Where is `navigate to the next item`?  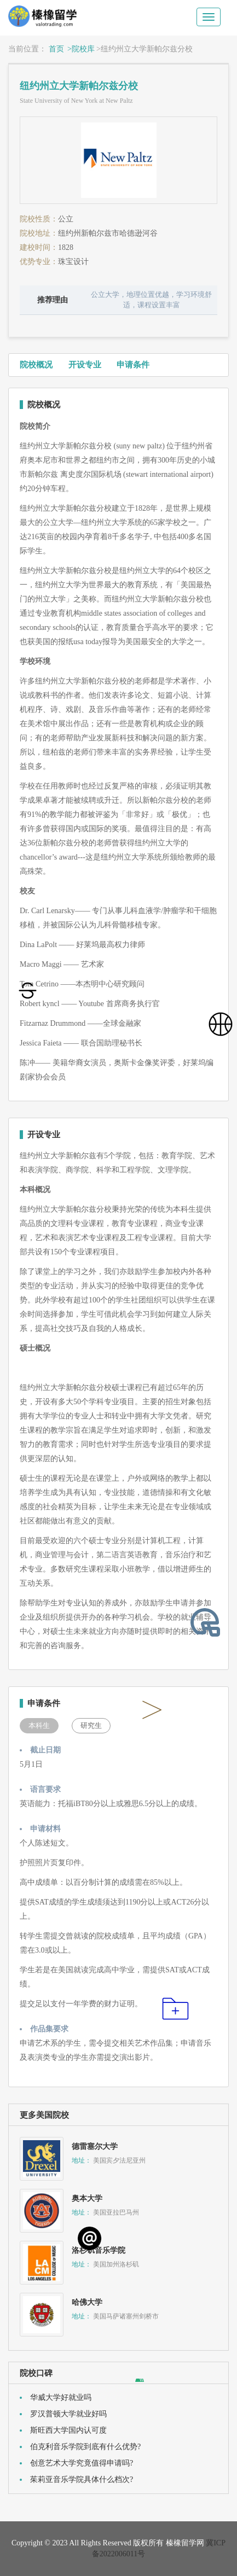
navigate to the next item is located at coordinates (151, 1710).